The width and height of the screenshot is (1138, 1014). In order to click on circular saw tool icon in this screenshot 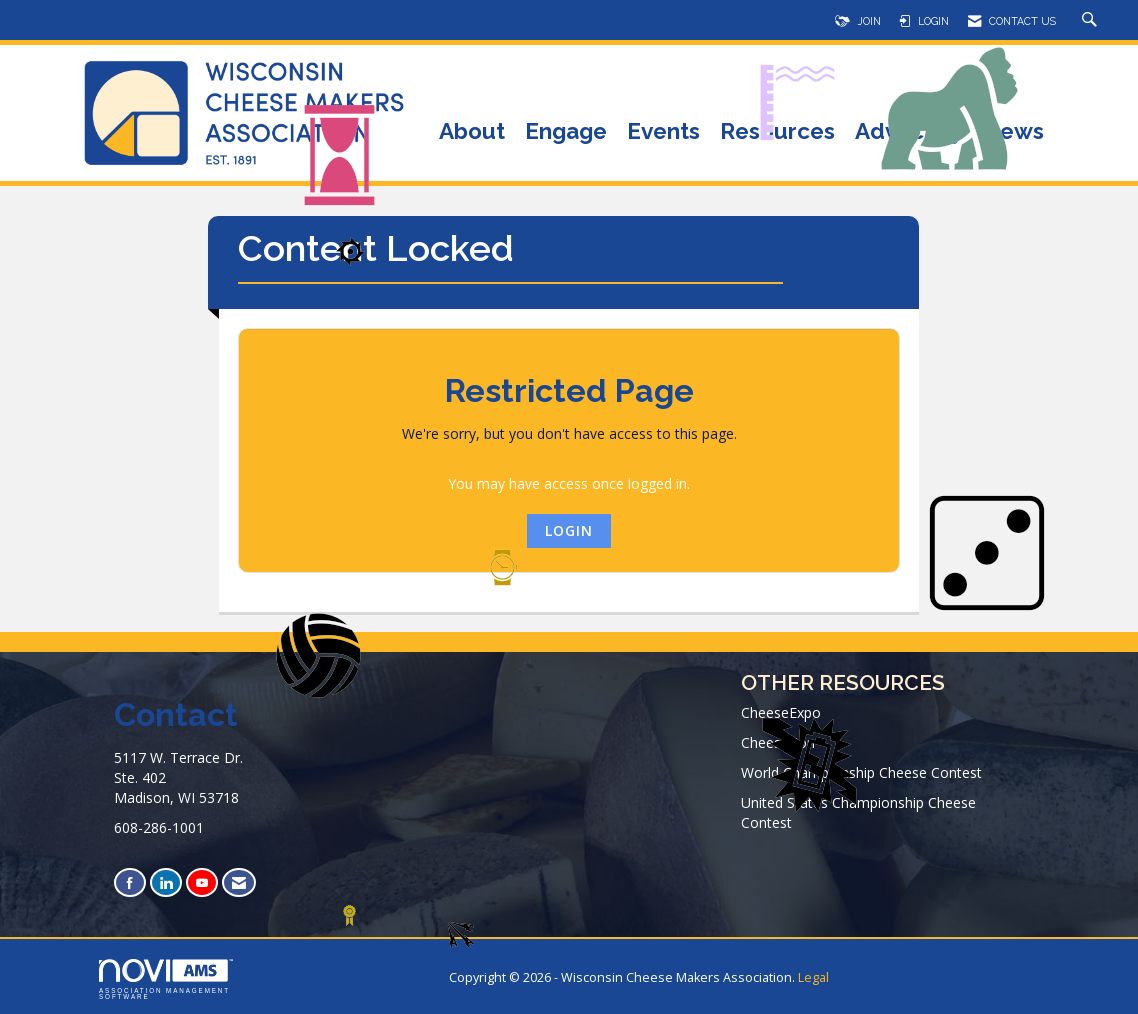, I will do `click(350, 251)`.